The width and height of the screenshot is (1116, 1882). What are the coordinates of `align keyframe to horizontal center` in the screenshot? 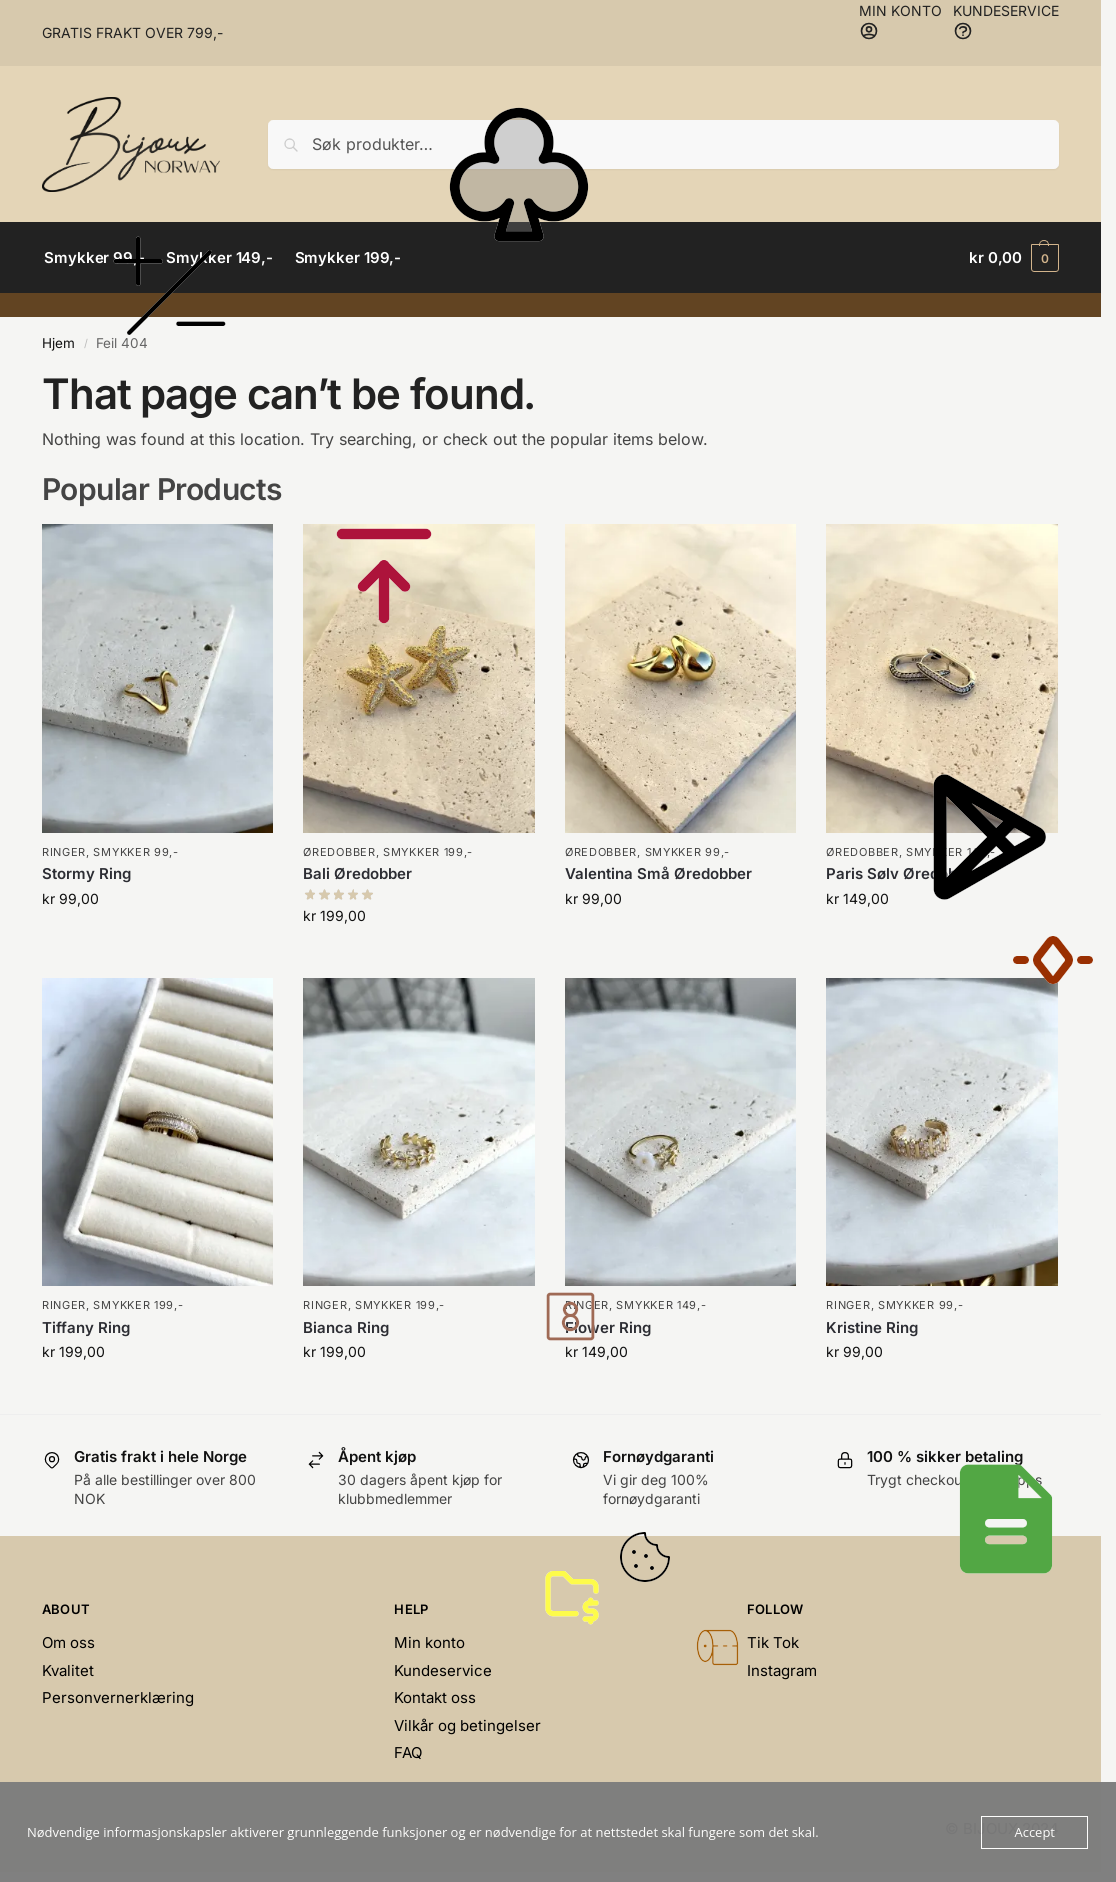 It's located at (1053, 960).